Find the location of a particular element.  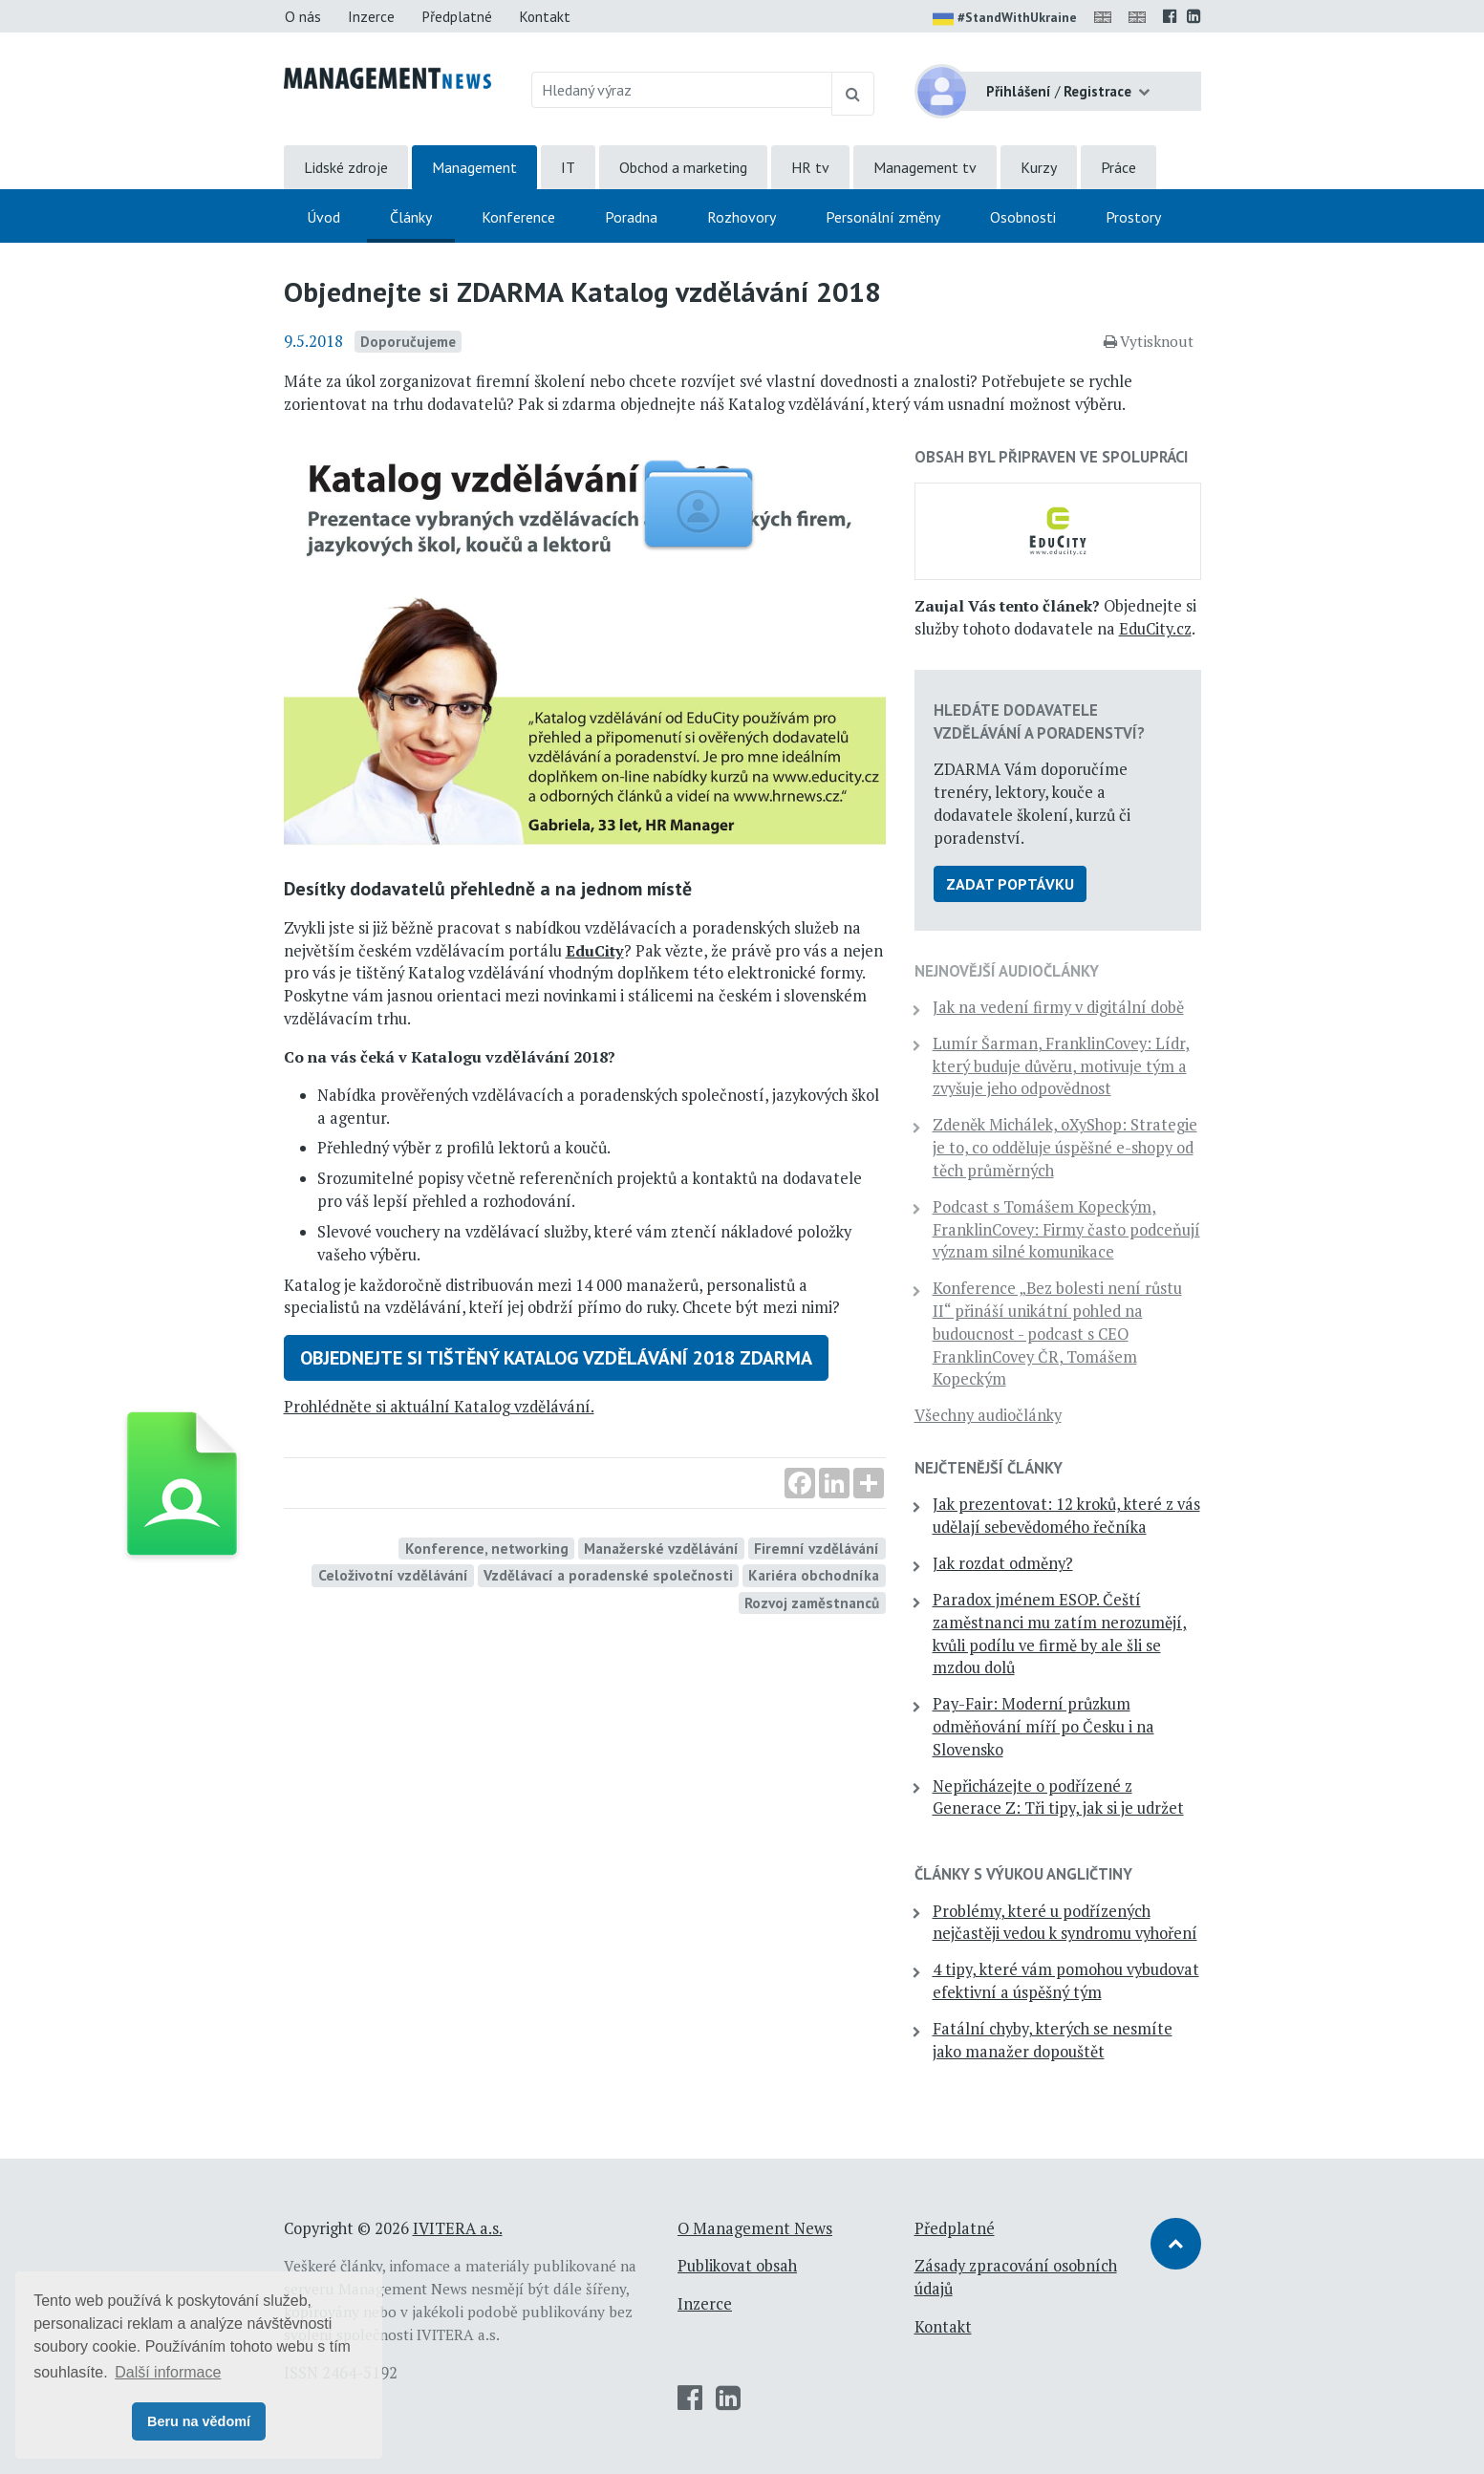

a renderdoc capture file is located at coordinates (182, 1486).